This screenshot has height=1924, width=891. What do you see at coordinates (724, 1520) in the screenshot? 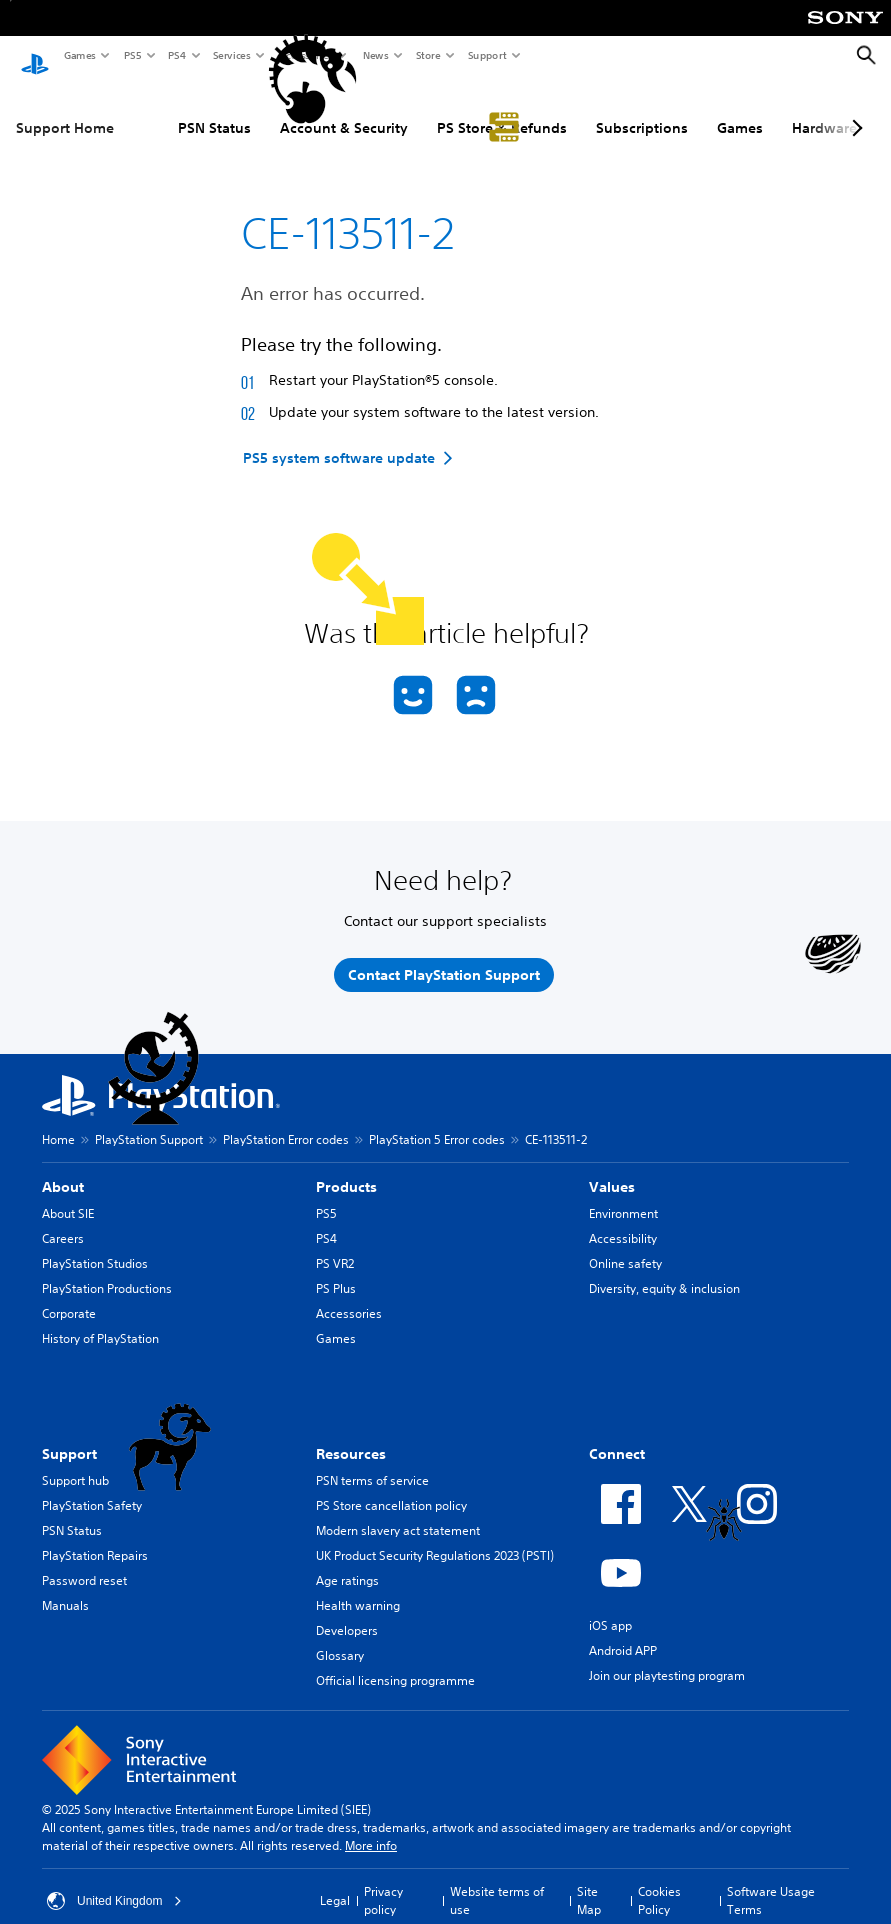
I see `indicates insect or pest-related content` at bounding box center [724, 1520].